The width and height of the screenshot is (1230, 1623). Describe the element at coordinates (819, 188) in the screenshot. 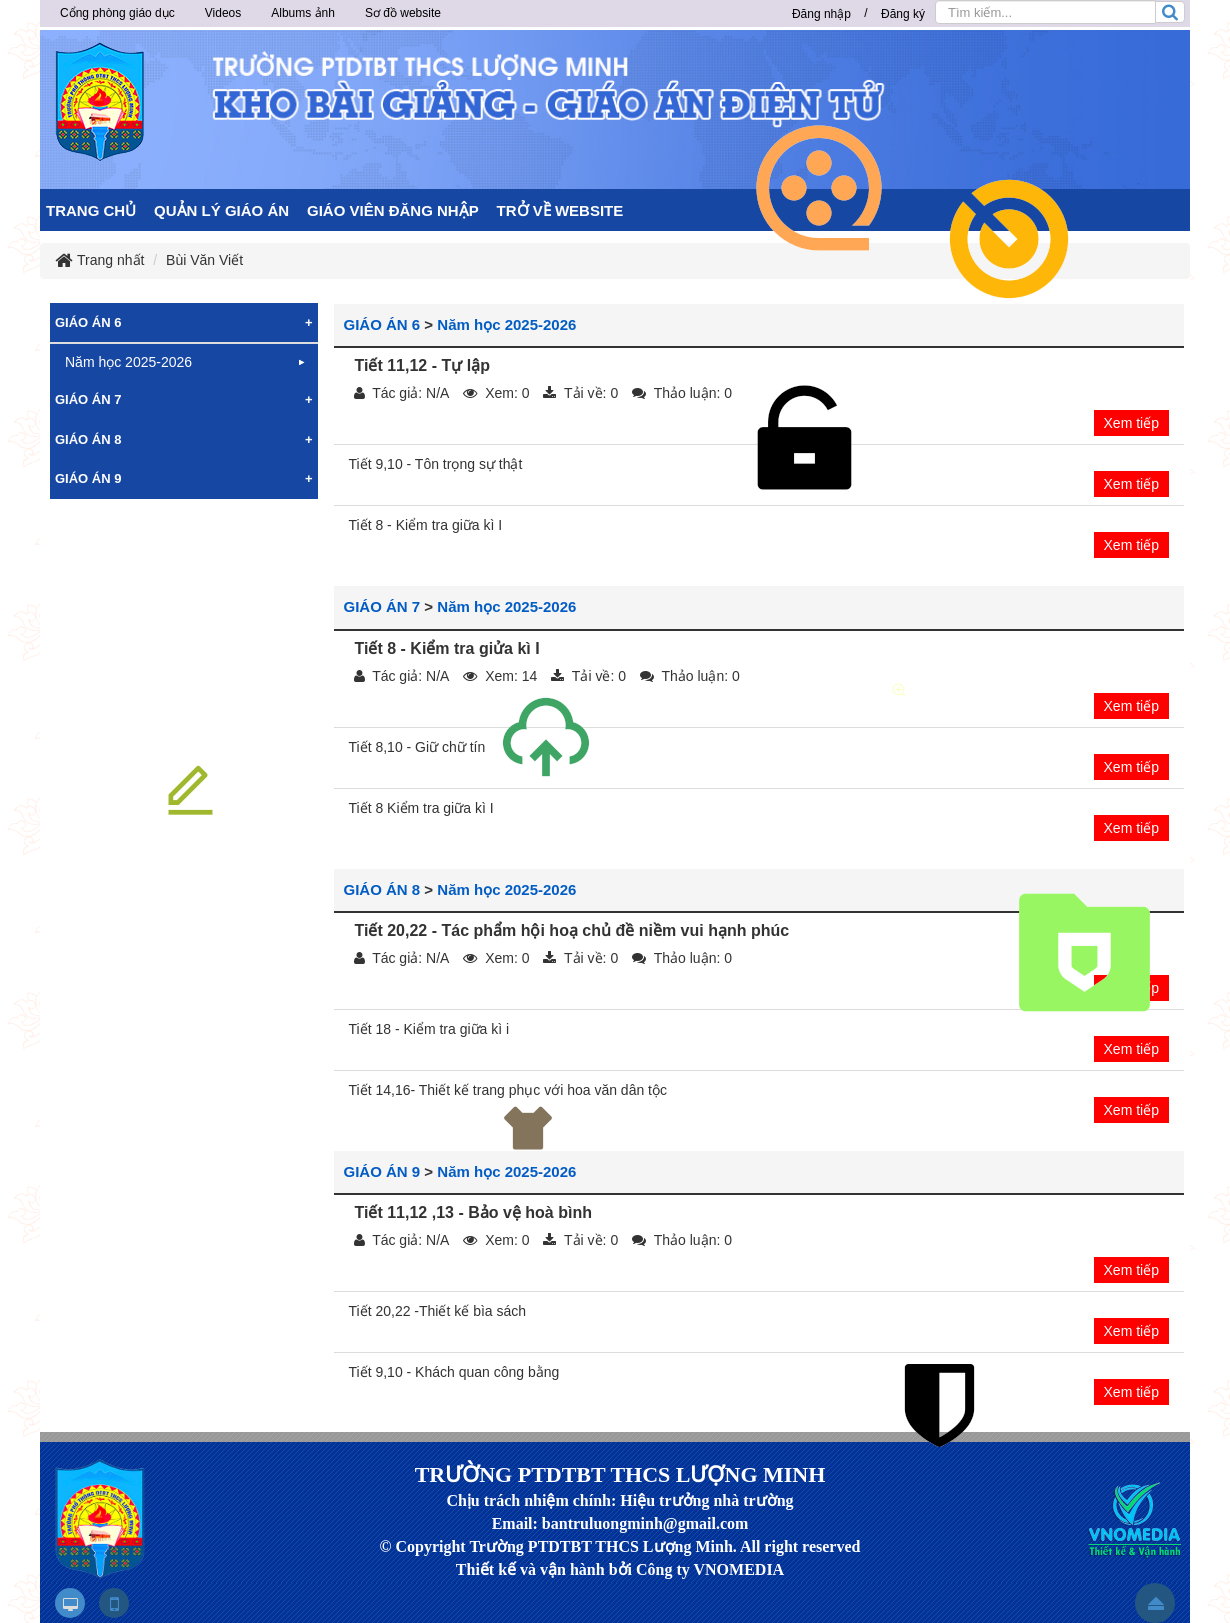

I see `browse movies or video content` at that location.